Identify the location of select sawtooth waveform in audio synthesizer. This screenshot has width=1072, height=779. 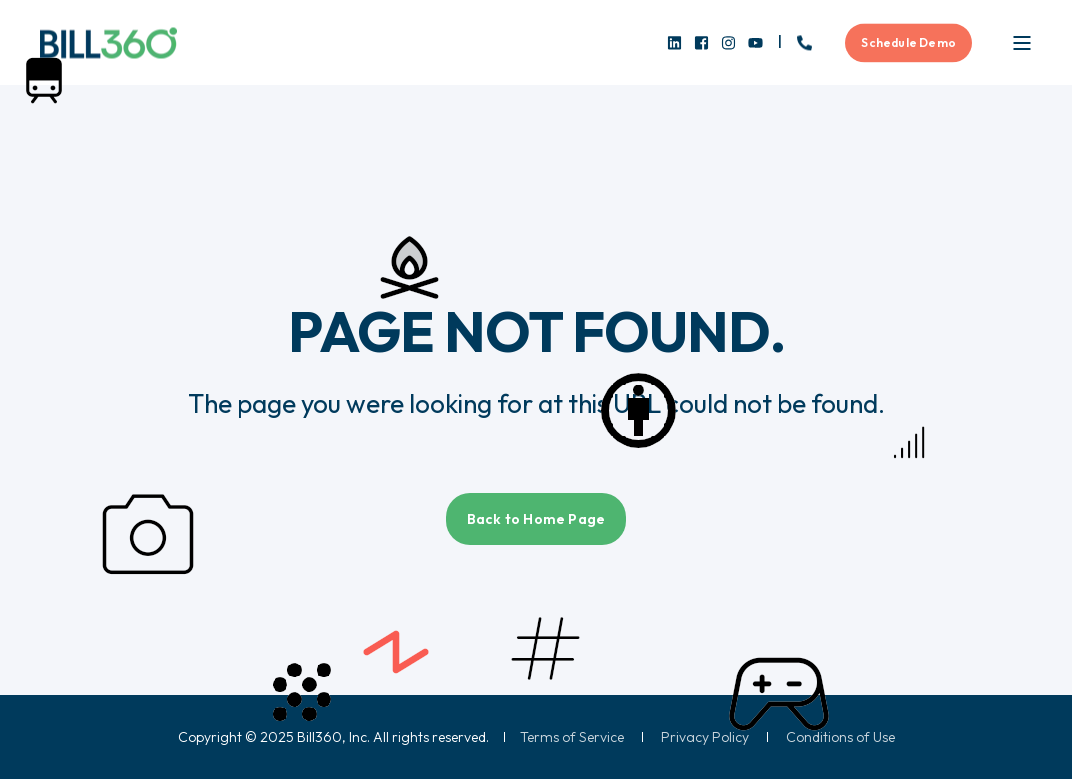
(396, 652).